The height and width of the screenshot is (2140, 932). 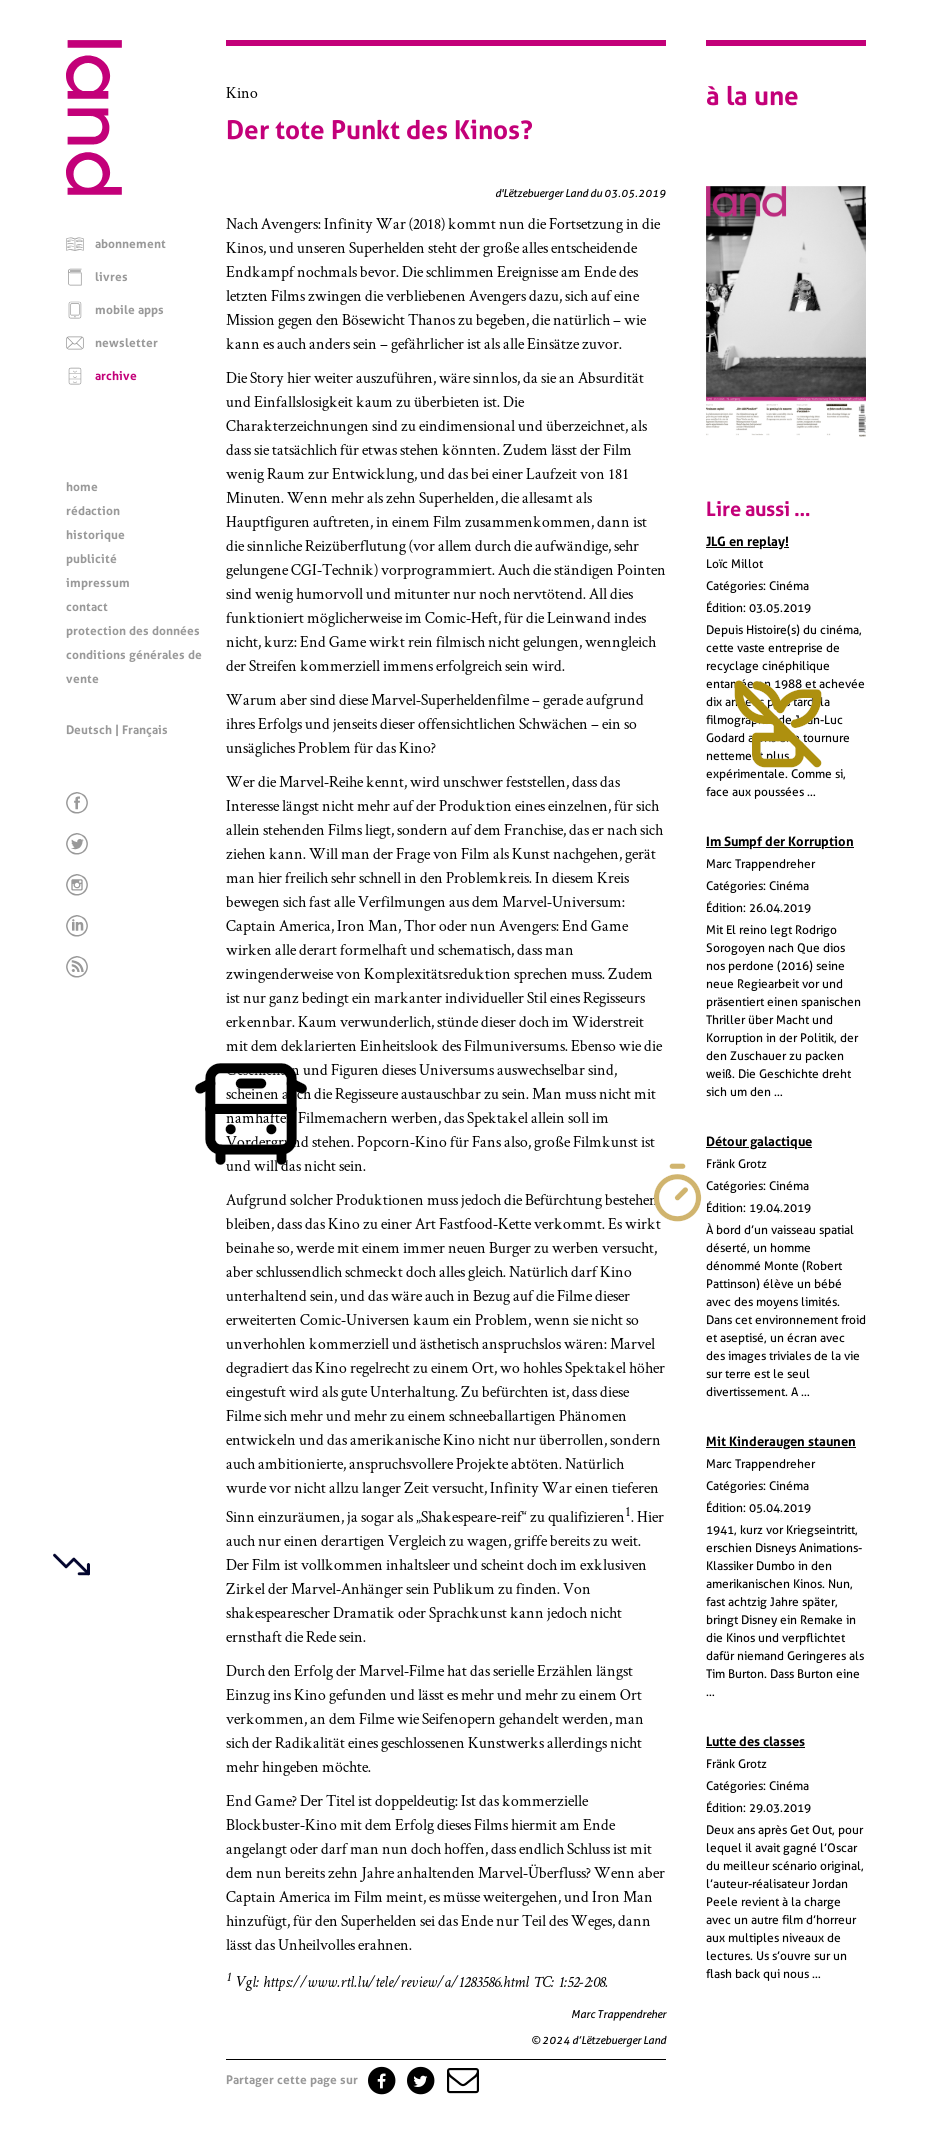 What do you see at coordinates (778, 724) in the screenshot?
I see `disable plant care reminders` at bounding box center [778, 724].